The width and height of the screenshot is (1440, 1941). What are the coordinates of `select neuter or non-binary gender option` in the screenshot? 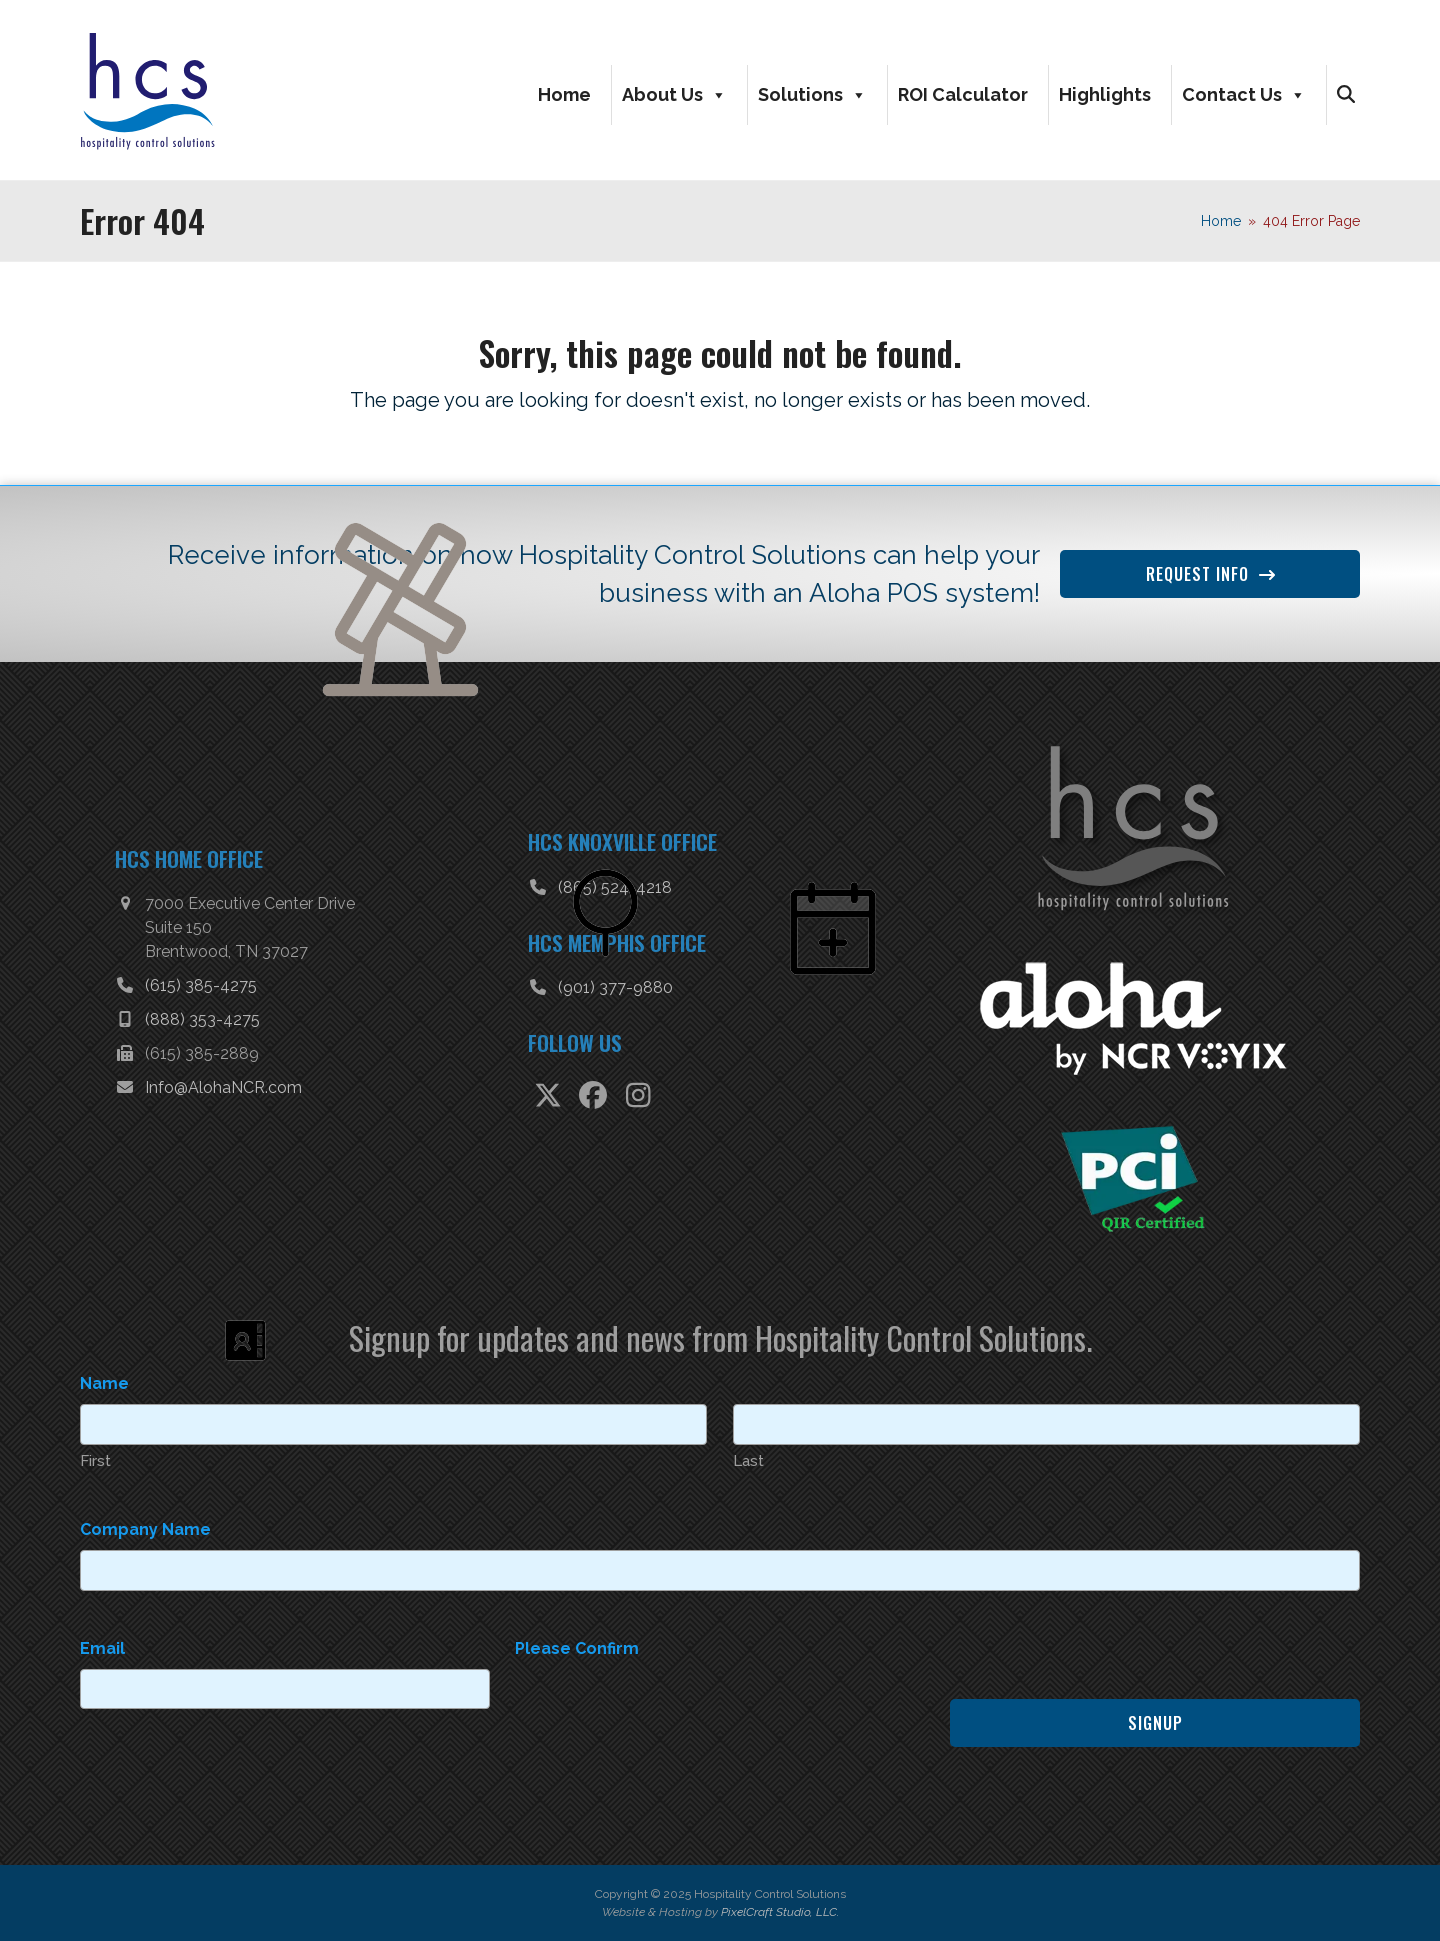 It's located at (605, 911).